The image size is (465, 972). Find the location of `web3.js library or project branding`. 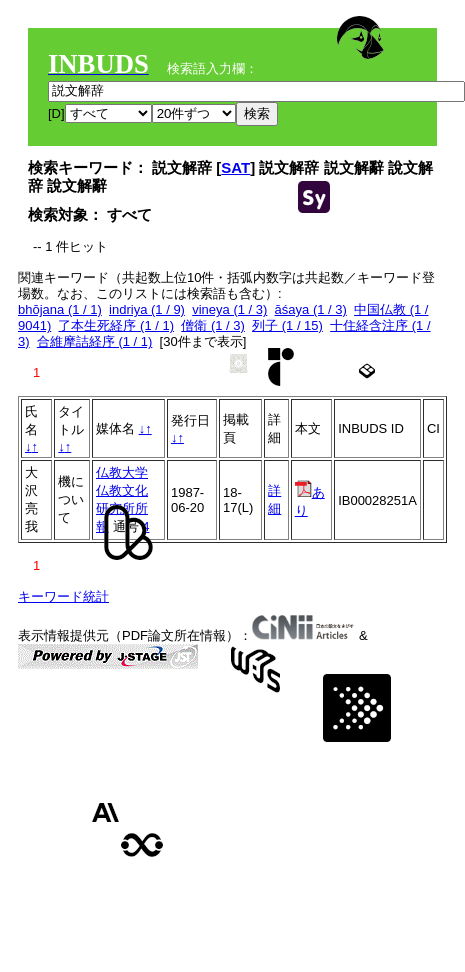

web3.js library or project branding is located at coordinates (255, 669).